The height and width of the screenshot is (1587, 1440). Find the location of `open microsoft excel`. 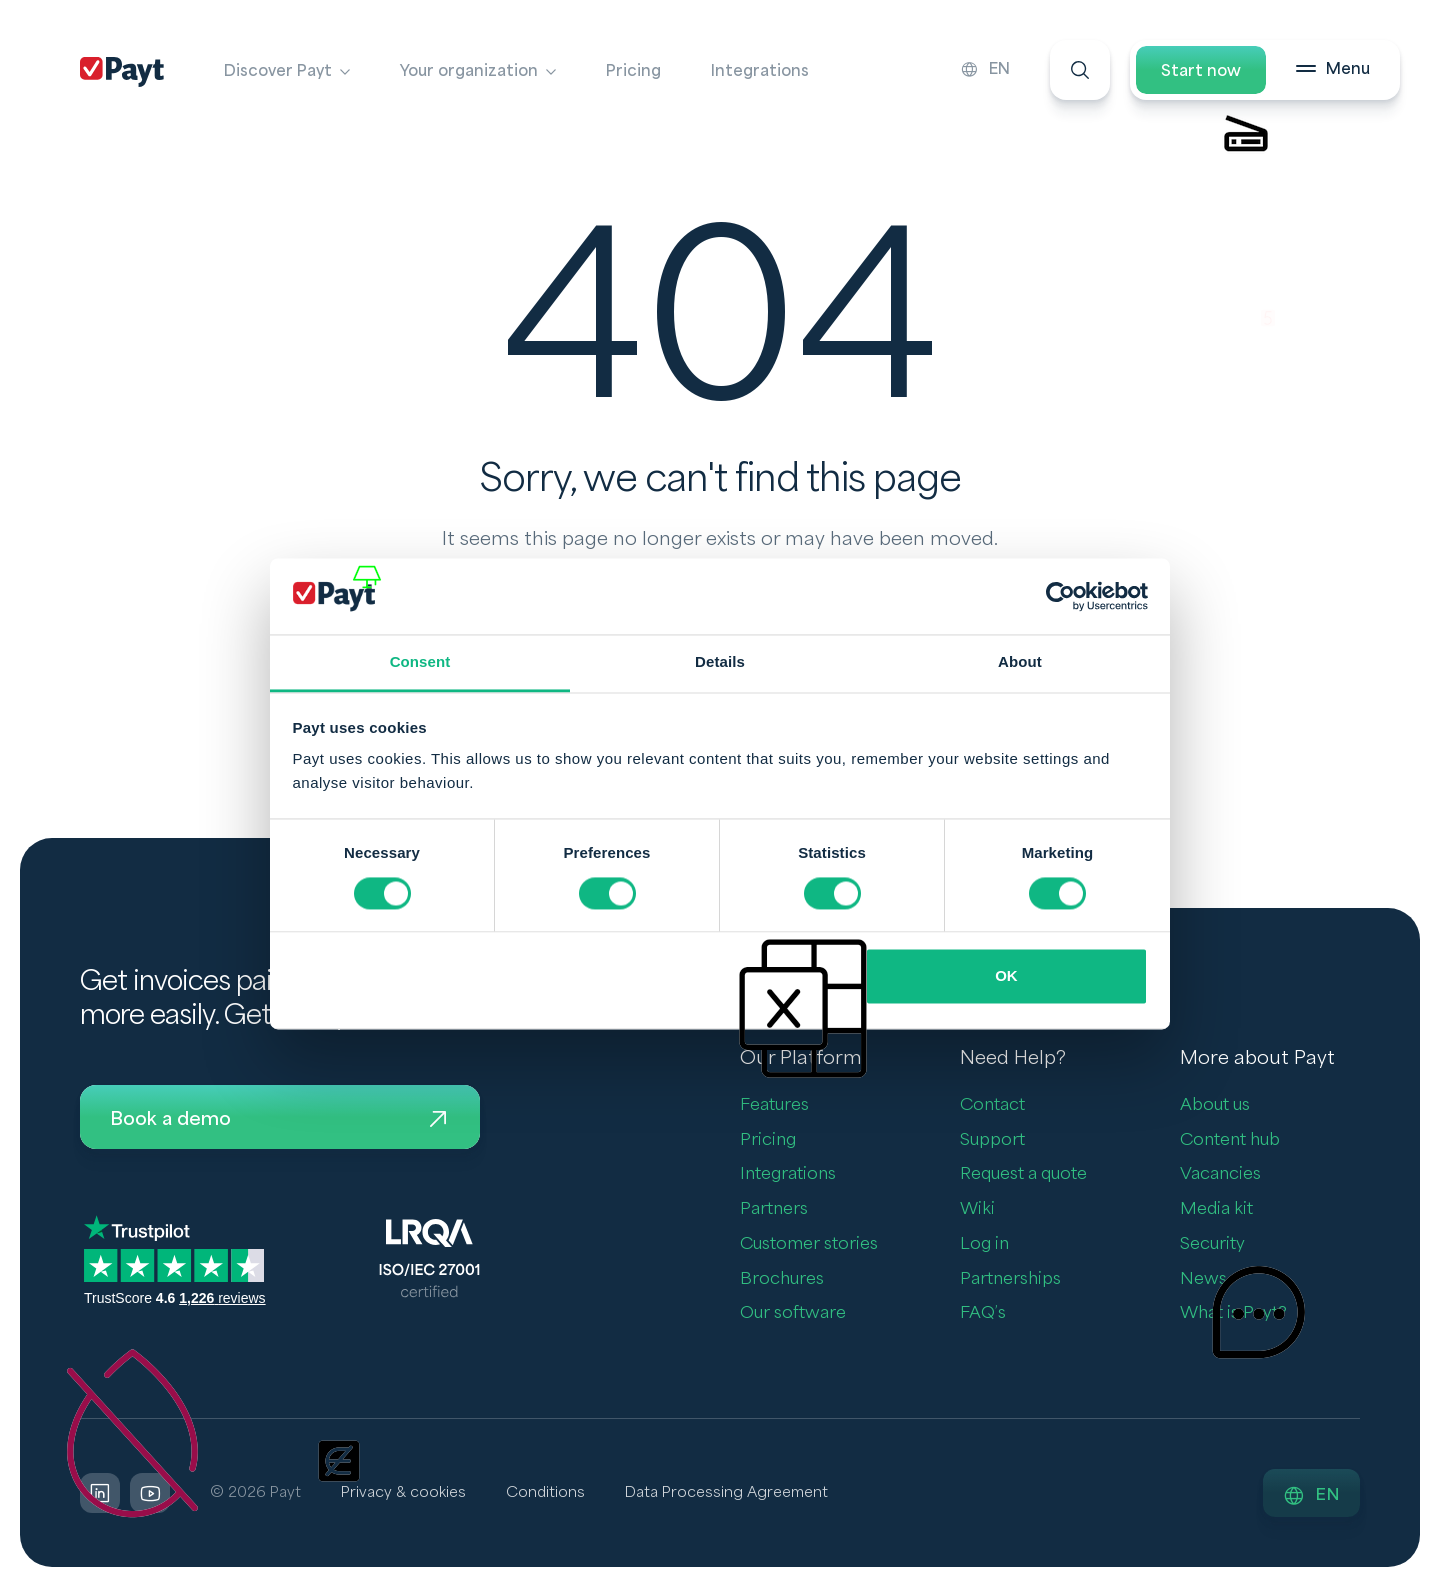

open microsoft excel is located at coordinates (808, 1008).